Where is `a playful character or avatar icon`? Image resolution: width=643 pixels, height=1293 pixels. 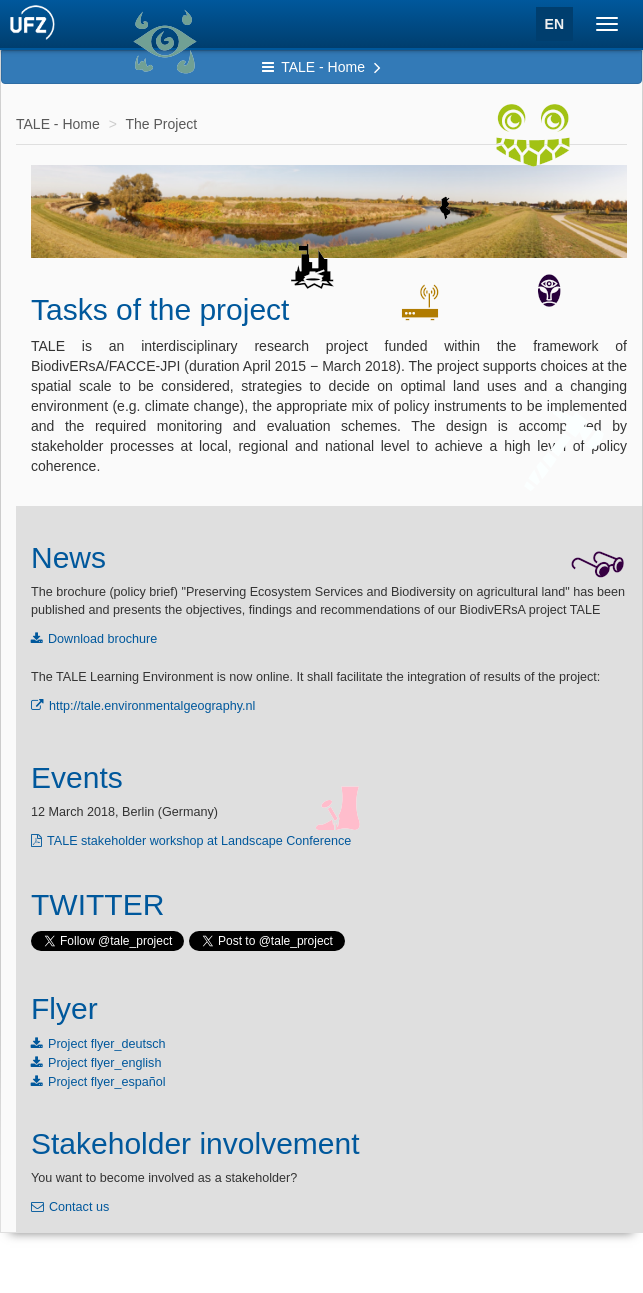
a playful character or avatar icon is located at coordinates (533, 136).